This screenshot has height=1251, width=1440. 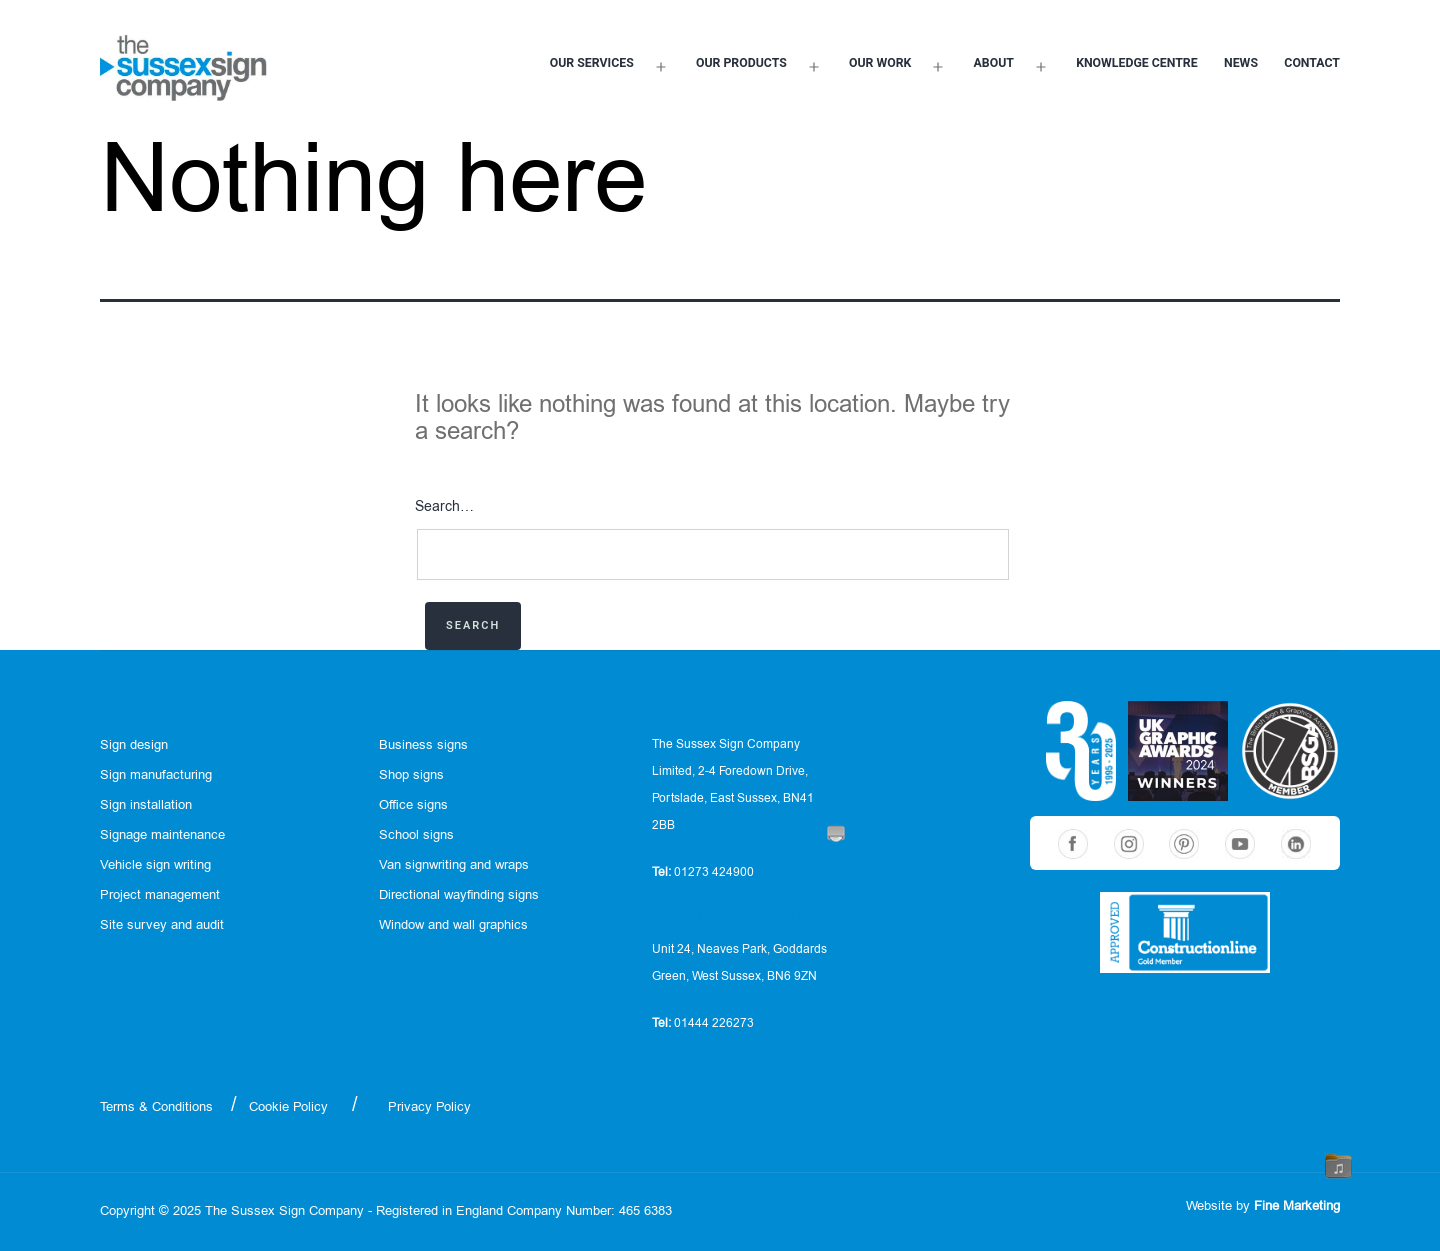 I want to click on open your music folder, so click(x=1338, y=1165).